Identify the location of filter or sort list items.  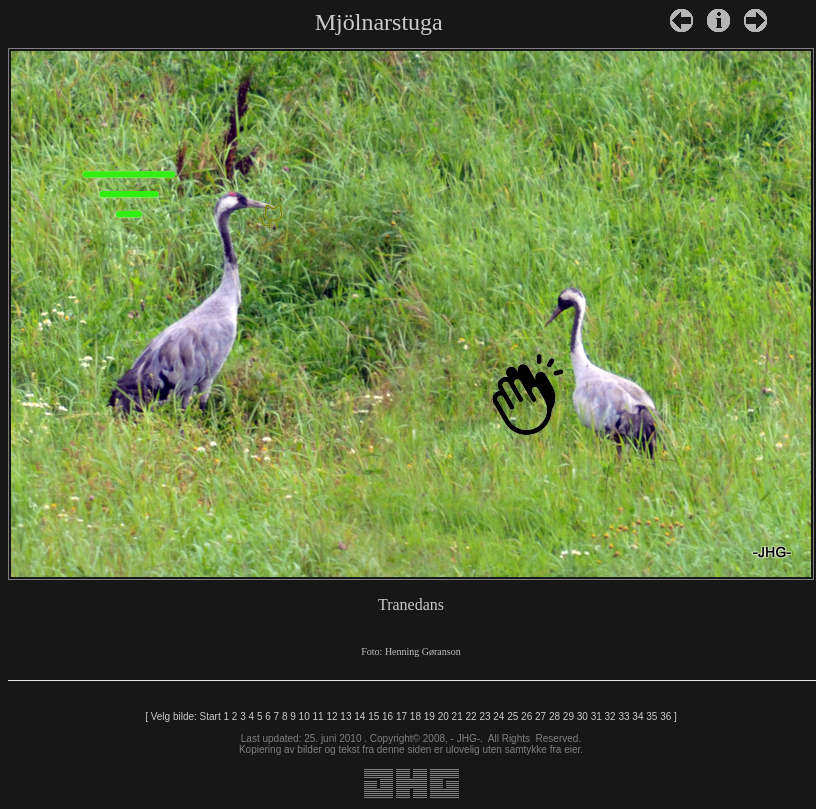
(129, 191).